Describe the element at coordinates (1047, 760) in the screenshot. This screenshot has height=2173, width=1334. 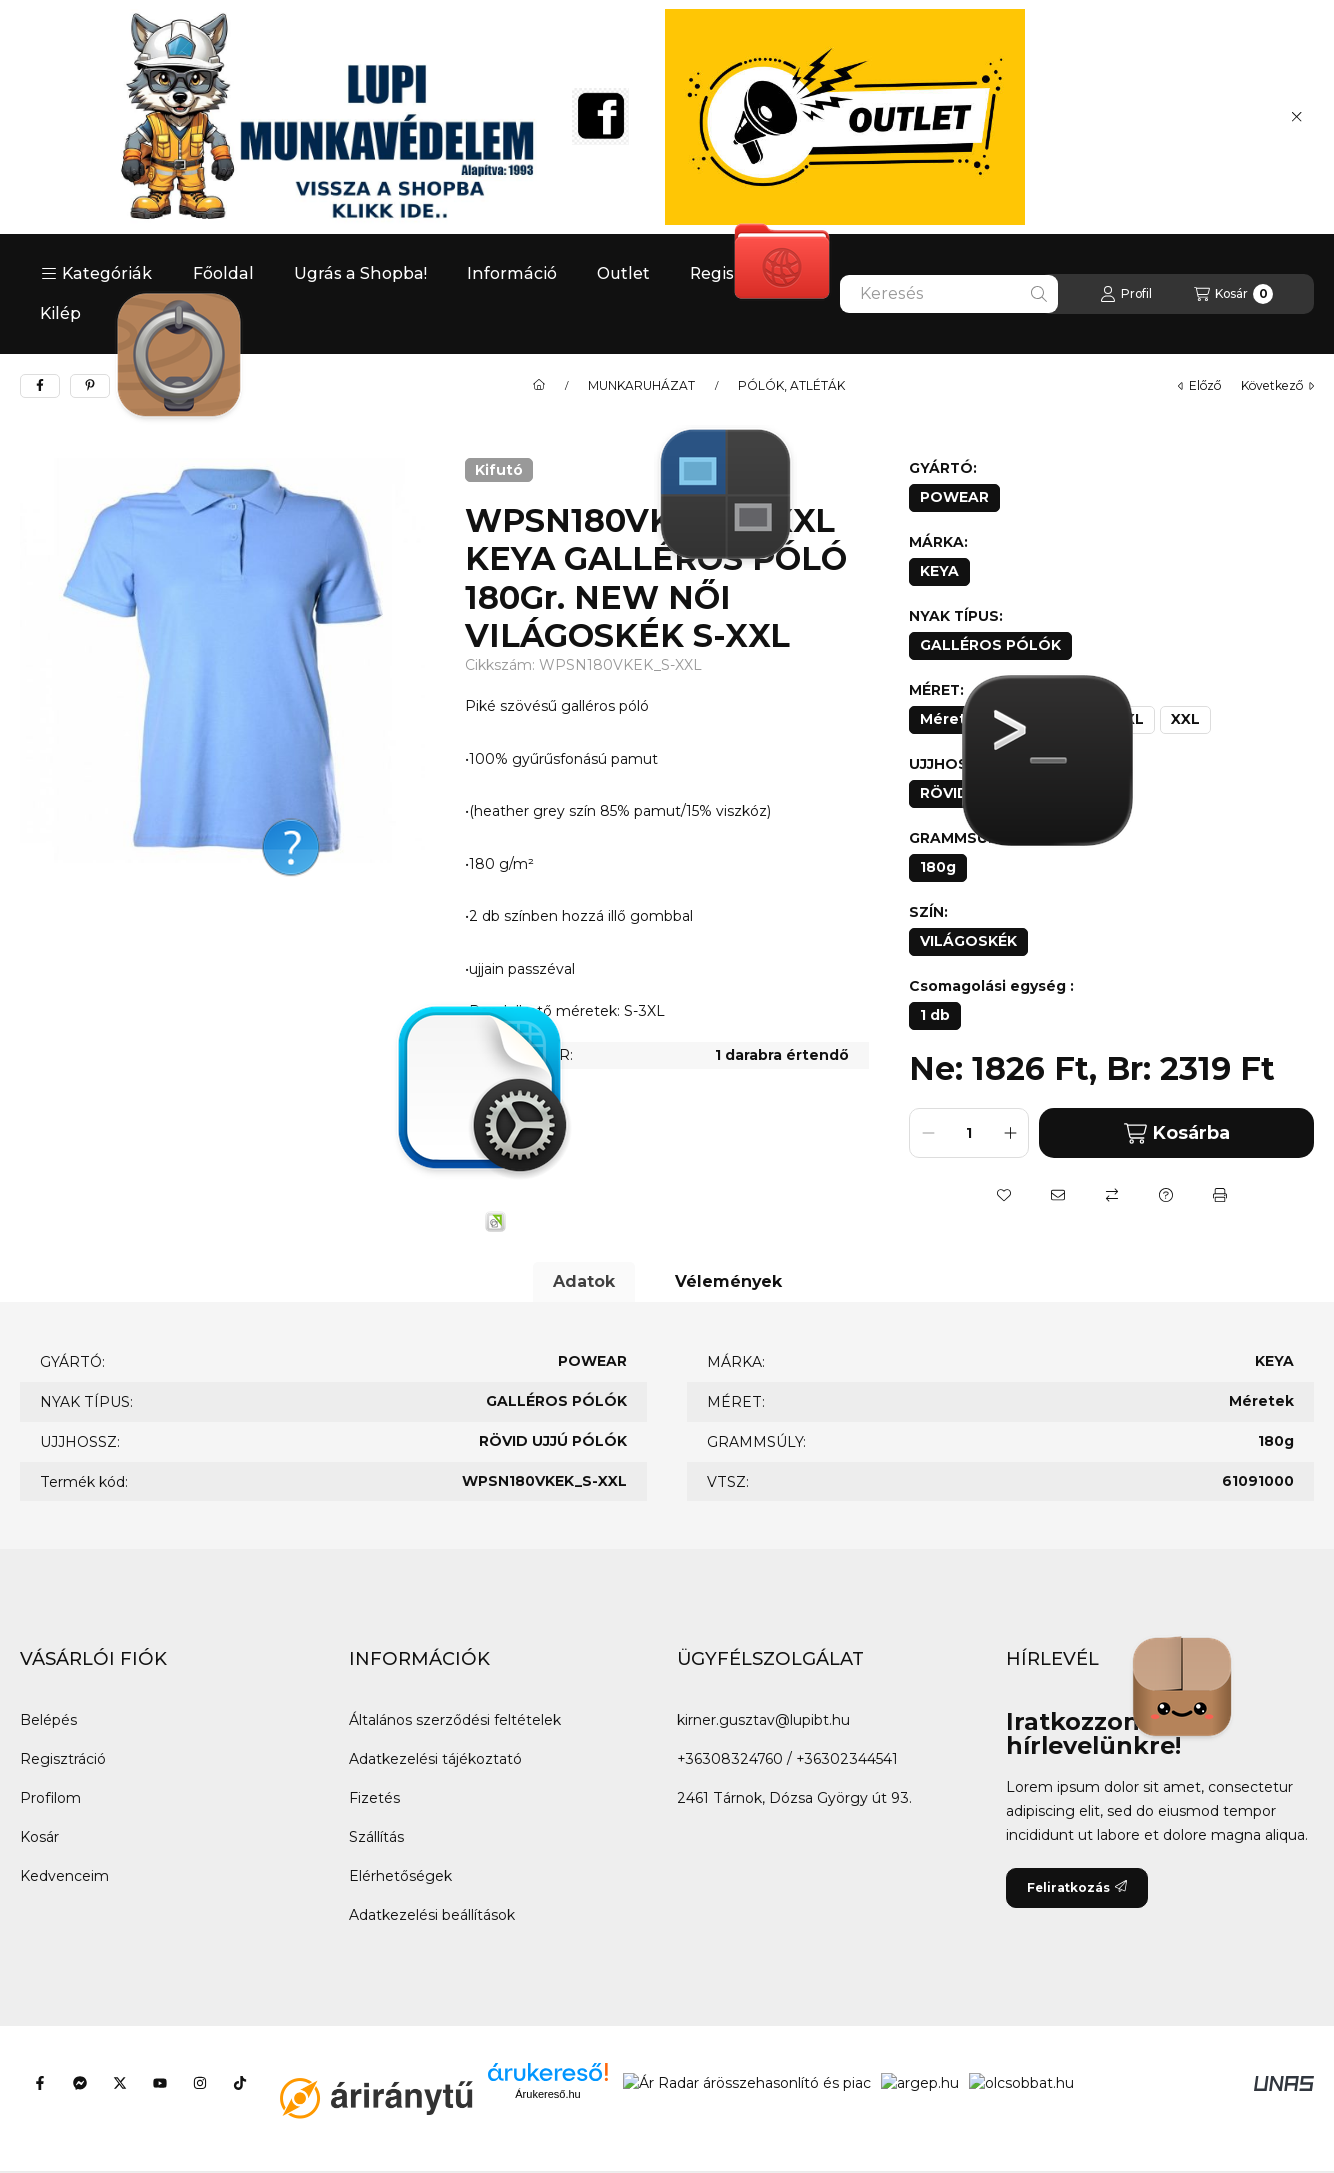
I see `open the terminal application` at that location.